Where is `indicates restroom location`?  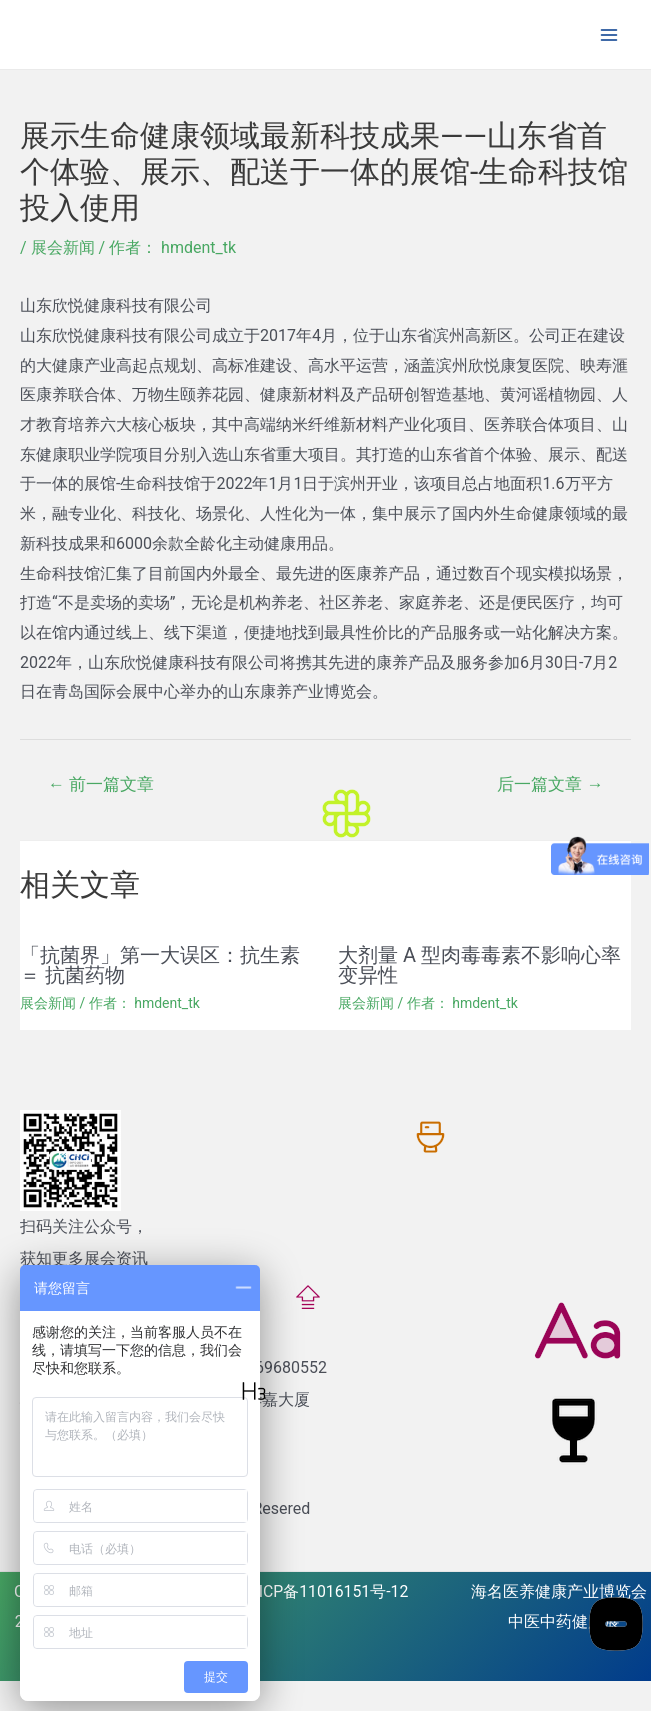
indicates restroom location is located at coordinates (430, 1136).